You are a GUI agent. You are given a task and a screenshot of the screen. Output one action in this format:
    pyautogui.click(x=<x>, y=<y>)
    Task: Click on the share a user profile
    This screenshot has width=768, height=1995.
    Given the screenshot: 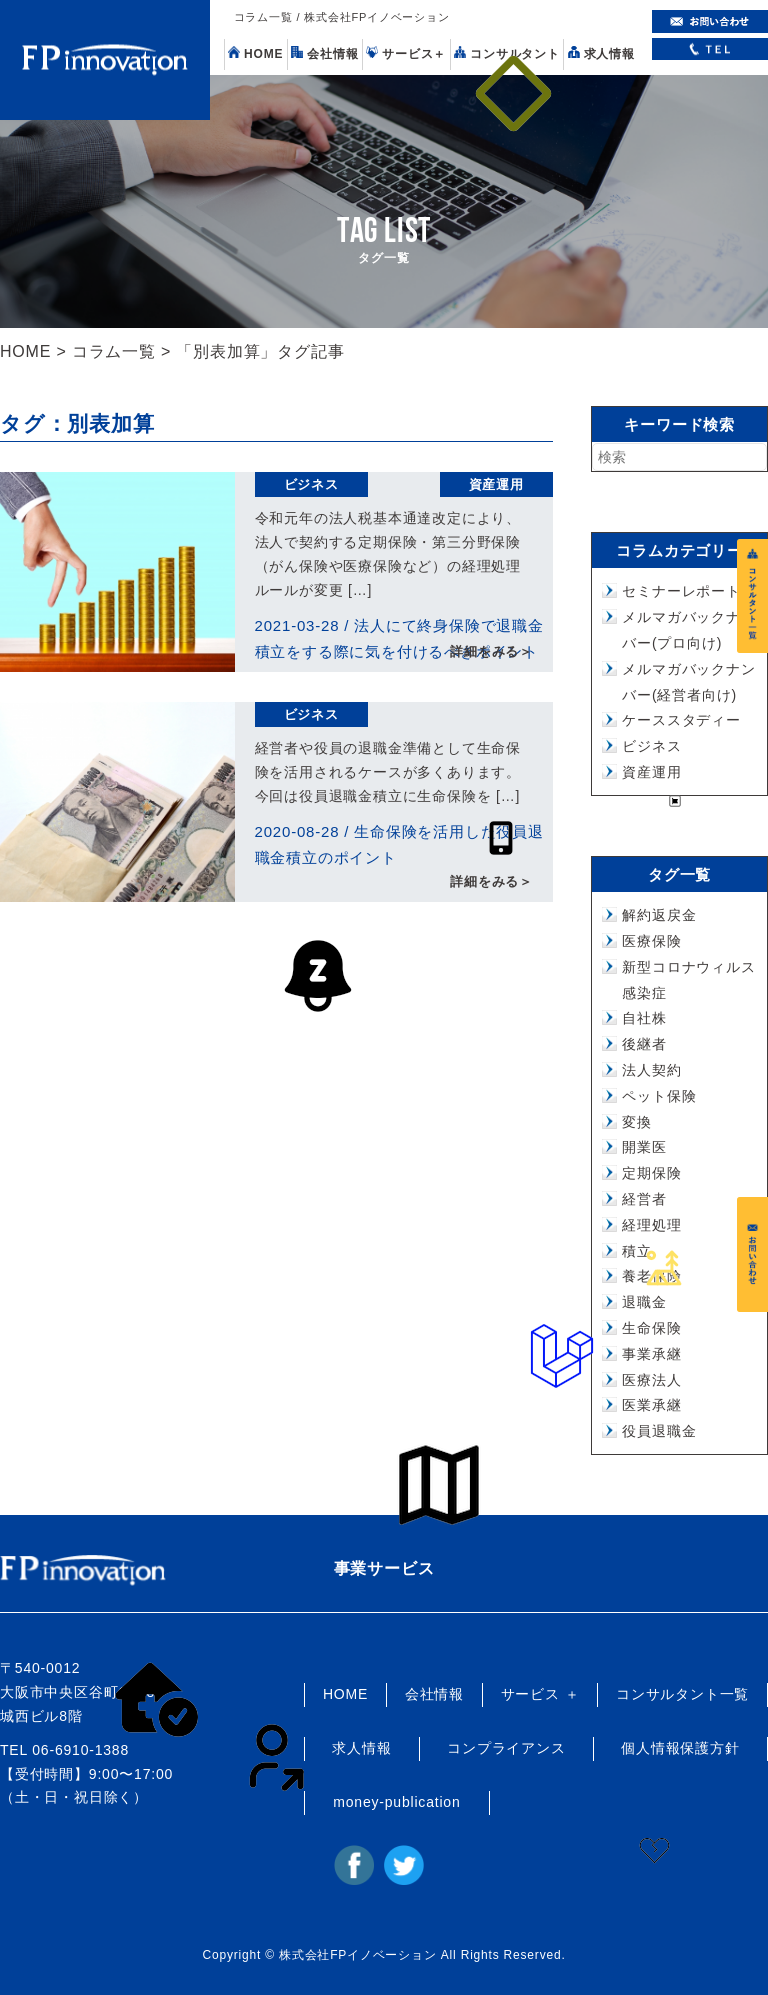 What is the action you would take?
    pyautogui.click(x=272, y=1756)
    